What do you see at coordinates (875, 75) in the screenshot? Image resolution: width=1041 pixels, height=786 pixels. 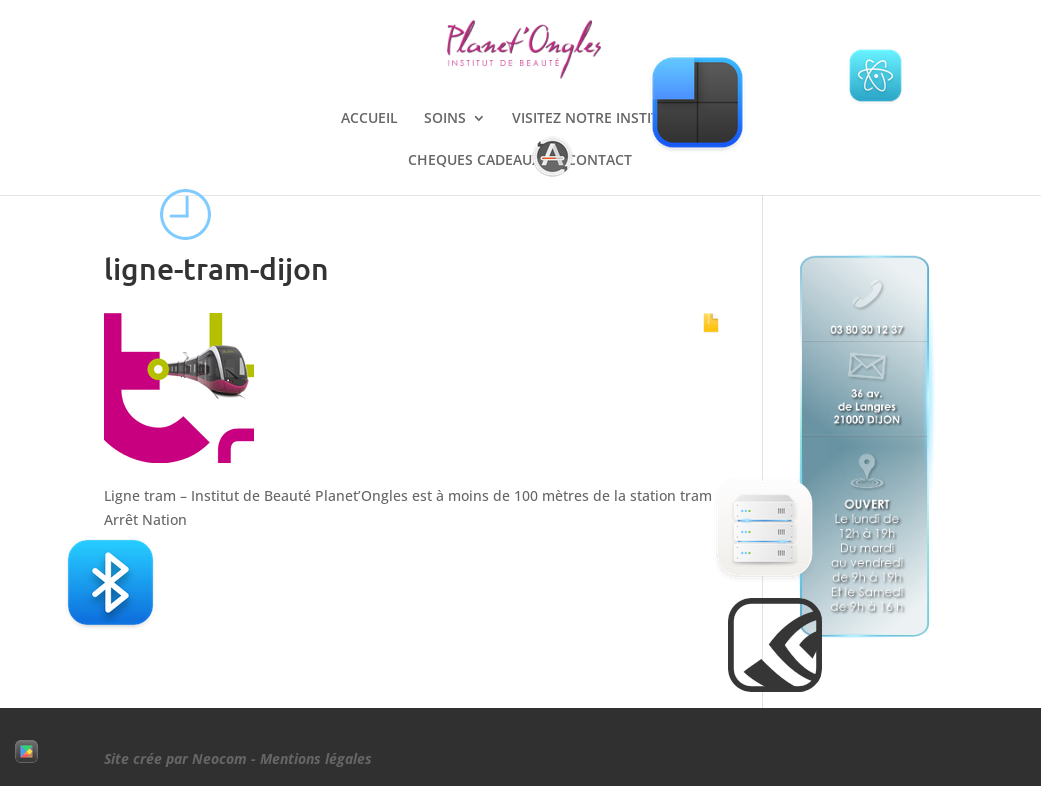 I see `launch an electron-based application` at bounding box center [875, 75].